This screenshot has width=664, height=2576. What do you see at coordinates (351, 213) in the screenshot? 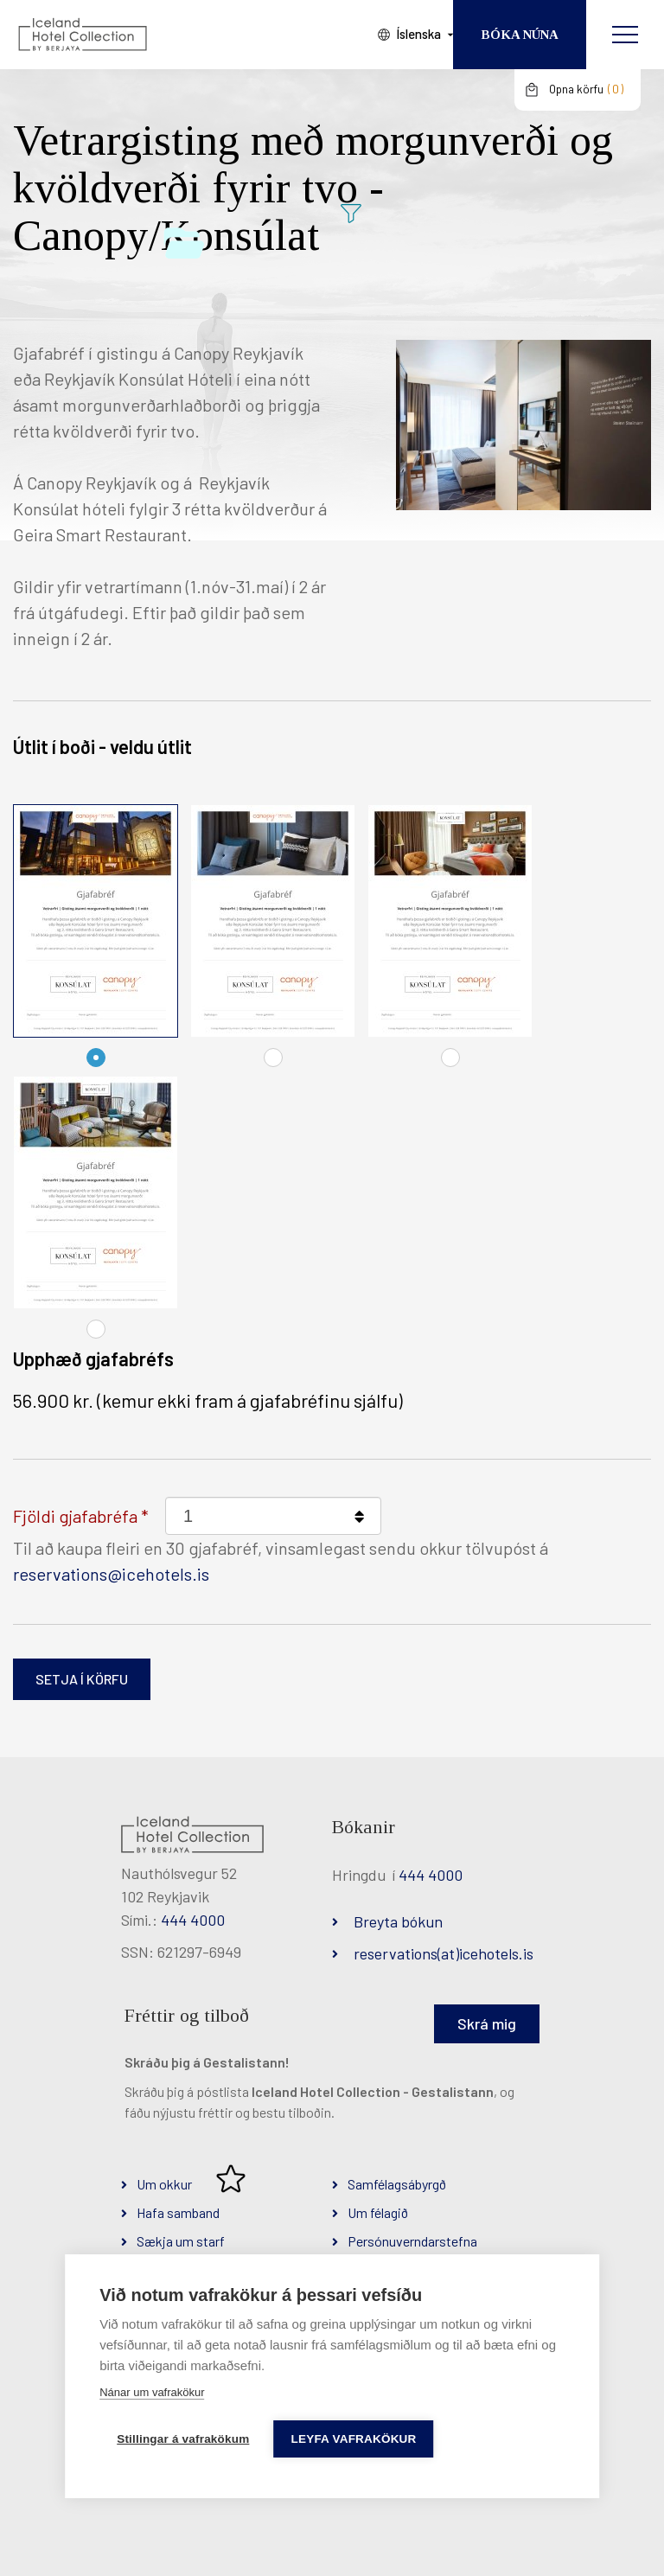
I see `filter or sort content` at bounding box center [351, 213].